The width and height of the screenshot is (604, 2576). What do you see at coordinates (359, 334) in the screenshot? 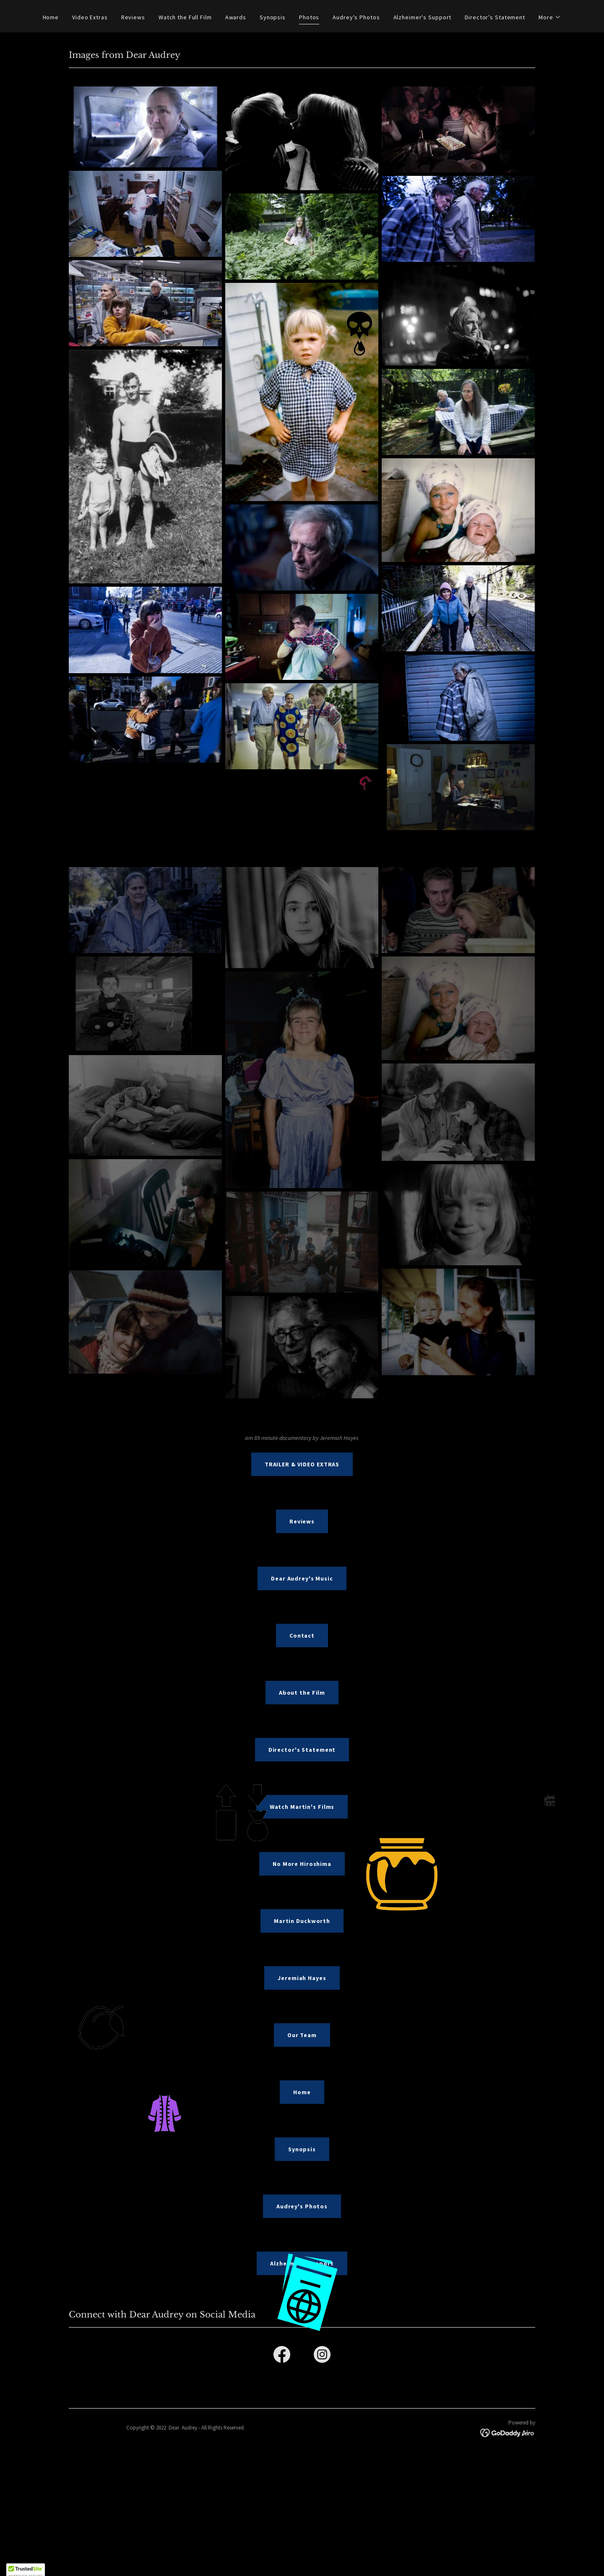
I see `indicates a poisonous or toxic item` at bounding box center [359, 334].